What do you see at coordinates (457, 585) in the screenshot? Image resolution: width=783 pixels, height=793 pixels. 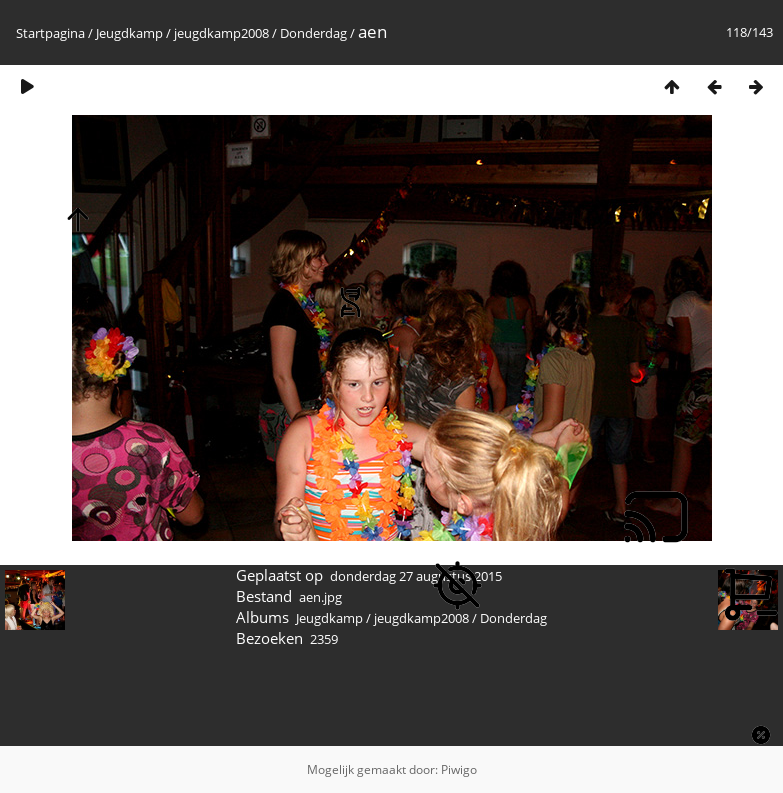 I see `location services disabled` at bounding box center [457, 585].